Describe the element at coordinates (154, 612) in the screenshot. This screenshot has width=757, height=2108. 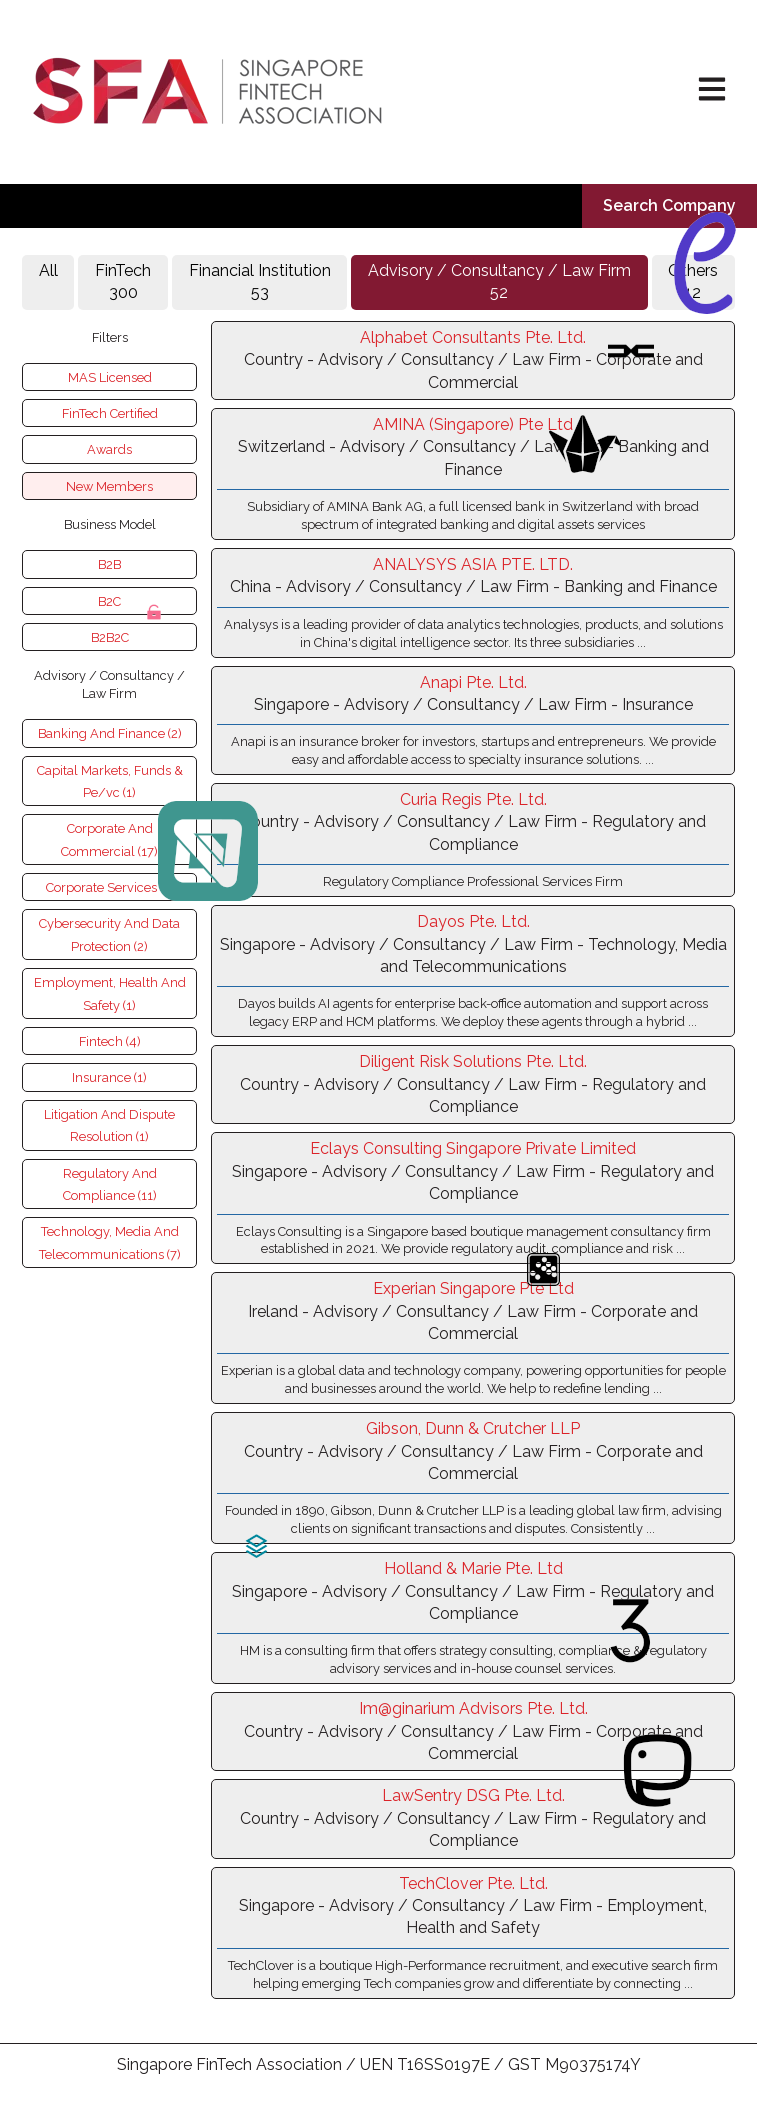
I see `unlock a secured item or account` at that location.